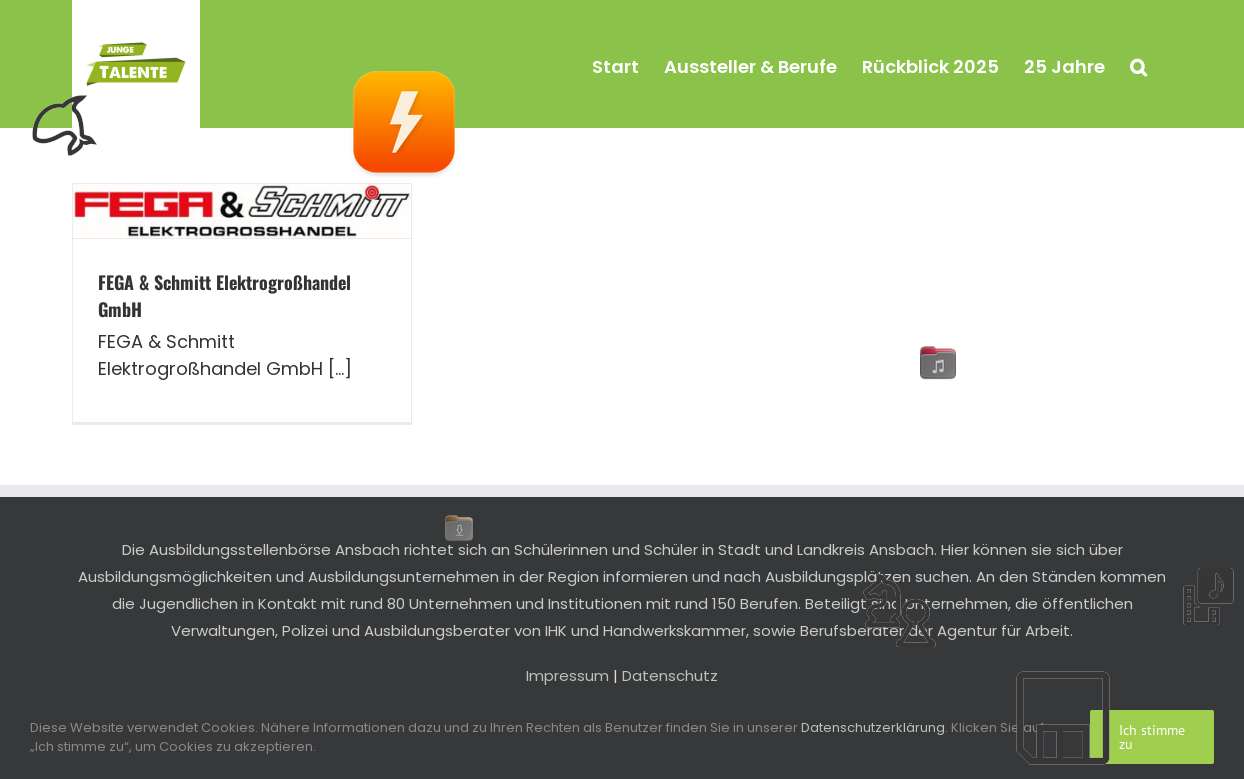 Image resolution: width=1244 pixels, height=779 pixels. What do you see at coordinates (938, 362) in the screenshot?
I see `open your music folder` at bounding box center [938, 362].